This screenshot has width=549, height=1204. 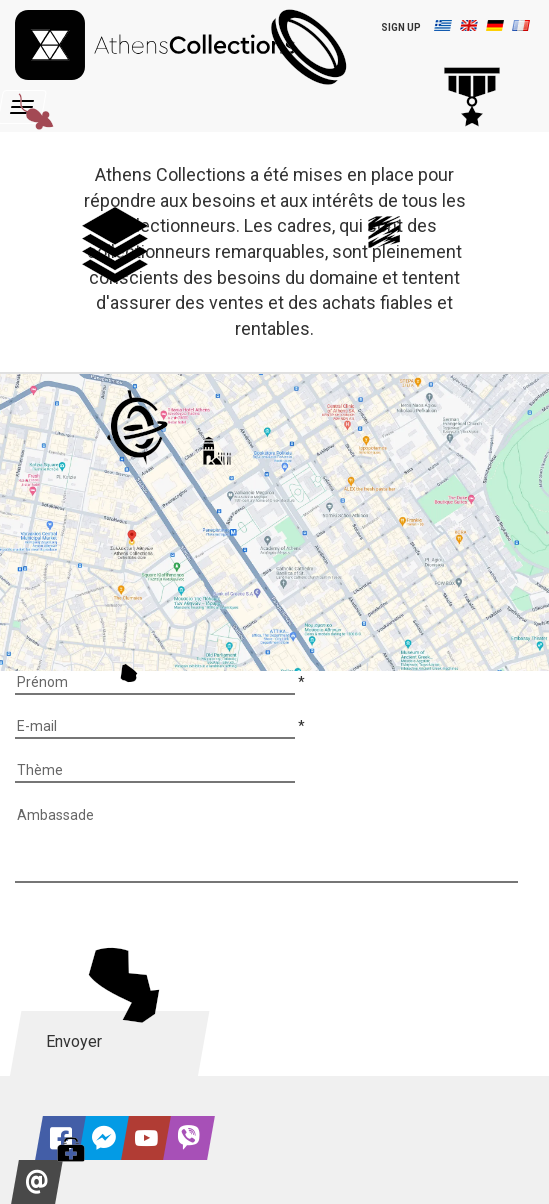 I want to click on select Paraguay as your country or region, so click(x=124, y=985).